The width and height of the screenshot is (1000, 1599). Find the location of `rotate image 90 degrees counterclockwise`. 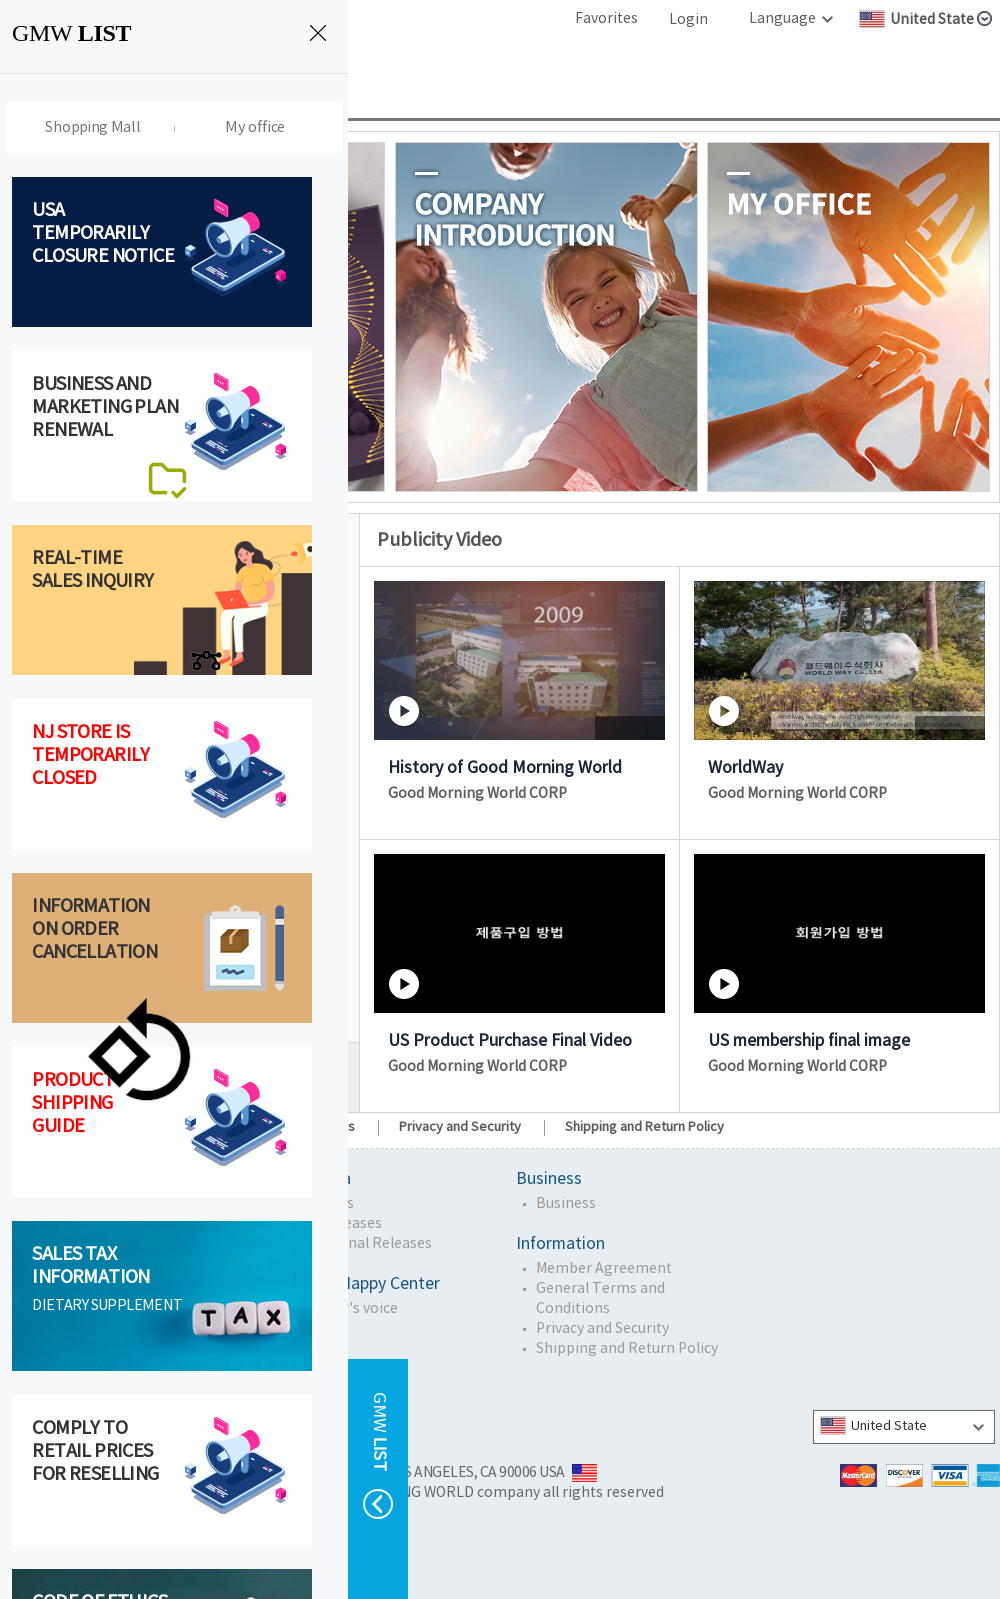

rotate image 90 degrees counterclockwise is located at coordinates (142, 1052).